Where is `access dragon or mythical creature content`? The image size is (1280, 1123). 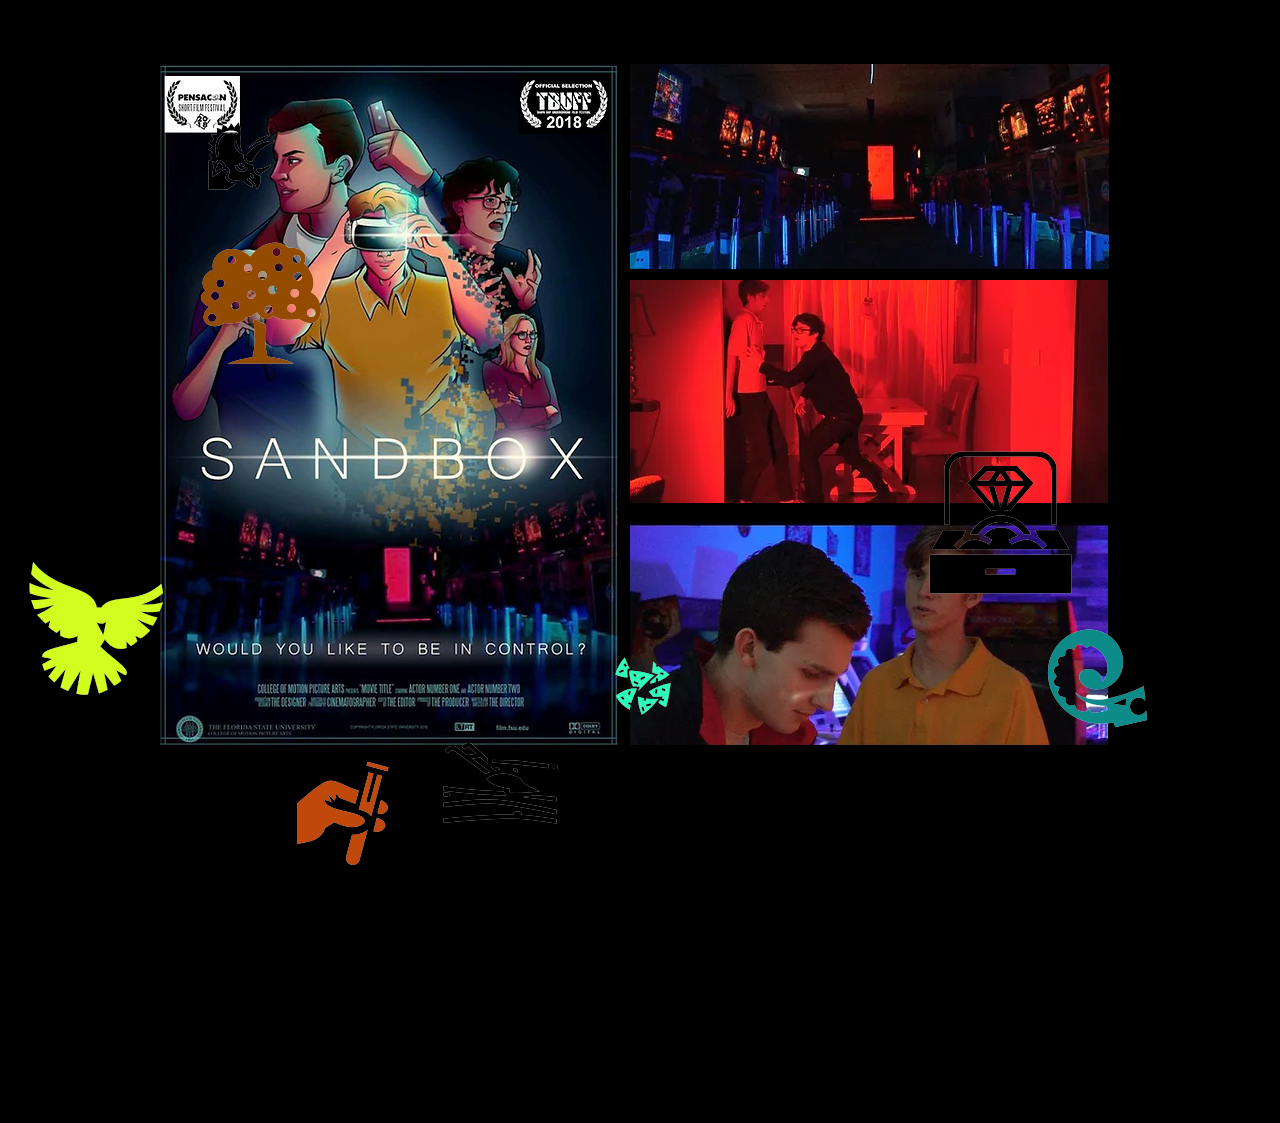 access dragon or mythical creature content is located at coordinates (1097, 679).